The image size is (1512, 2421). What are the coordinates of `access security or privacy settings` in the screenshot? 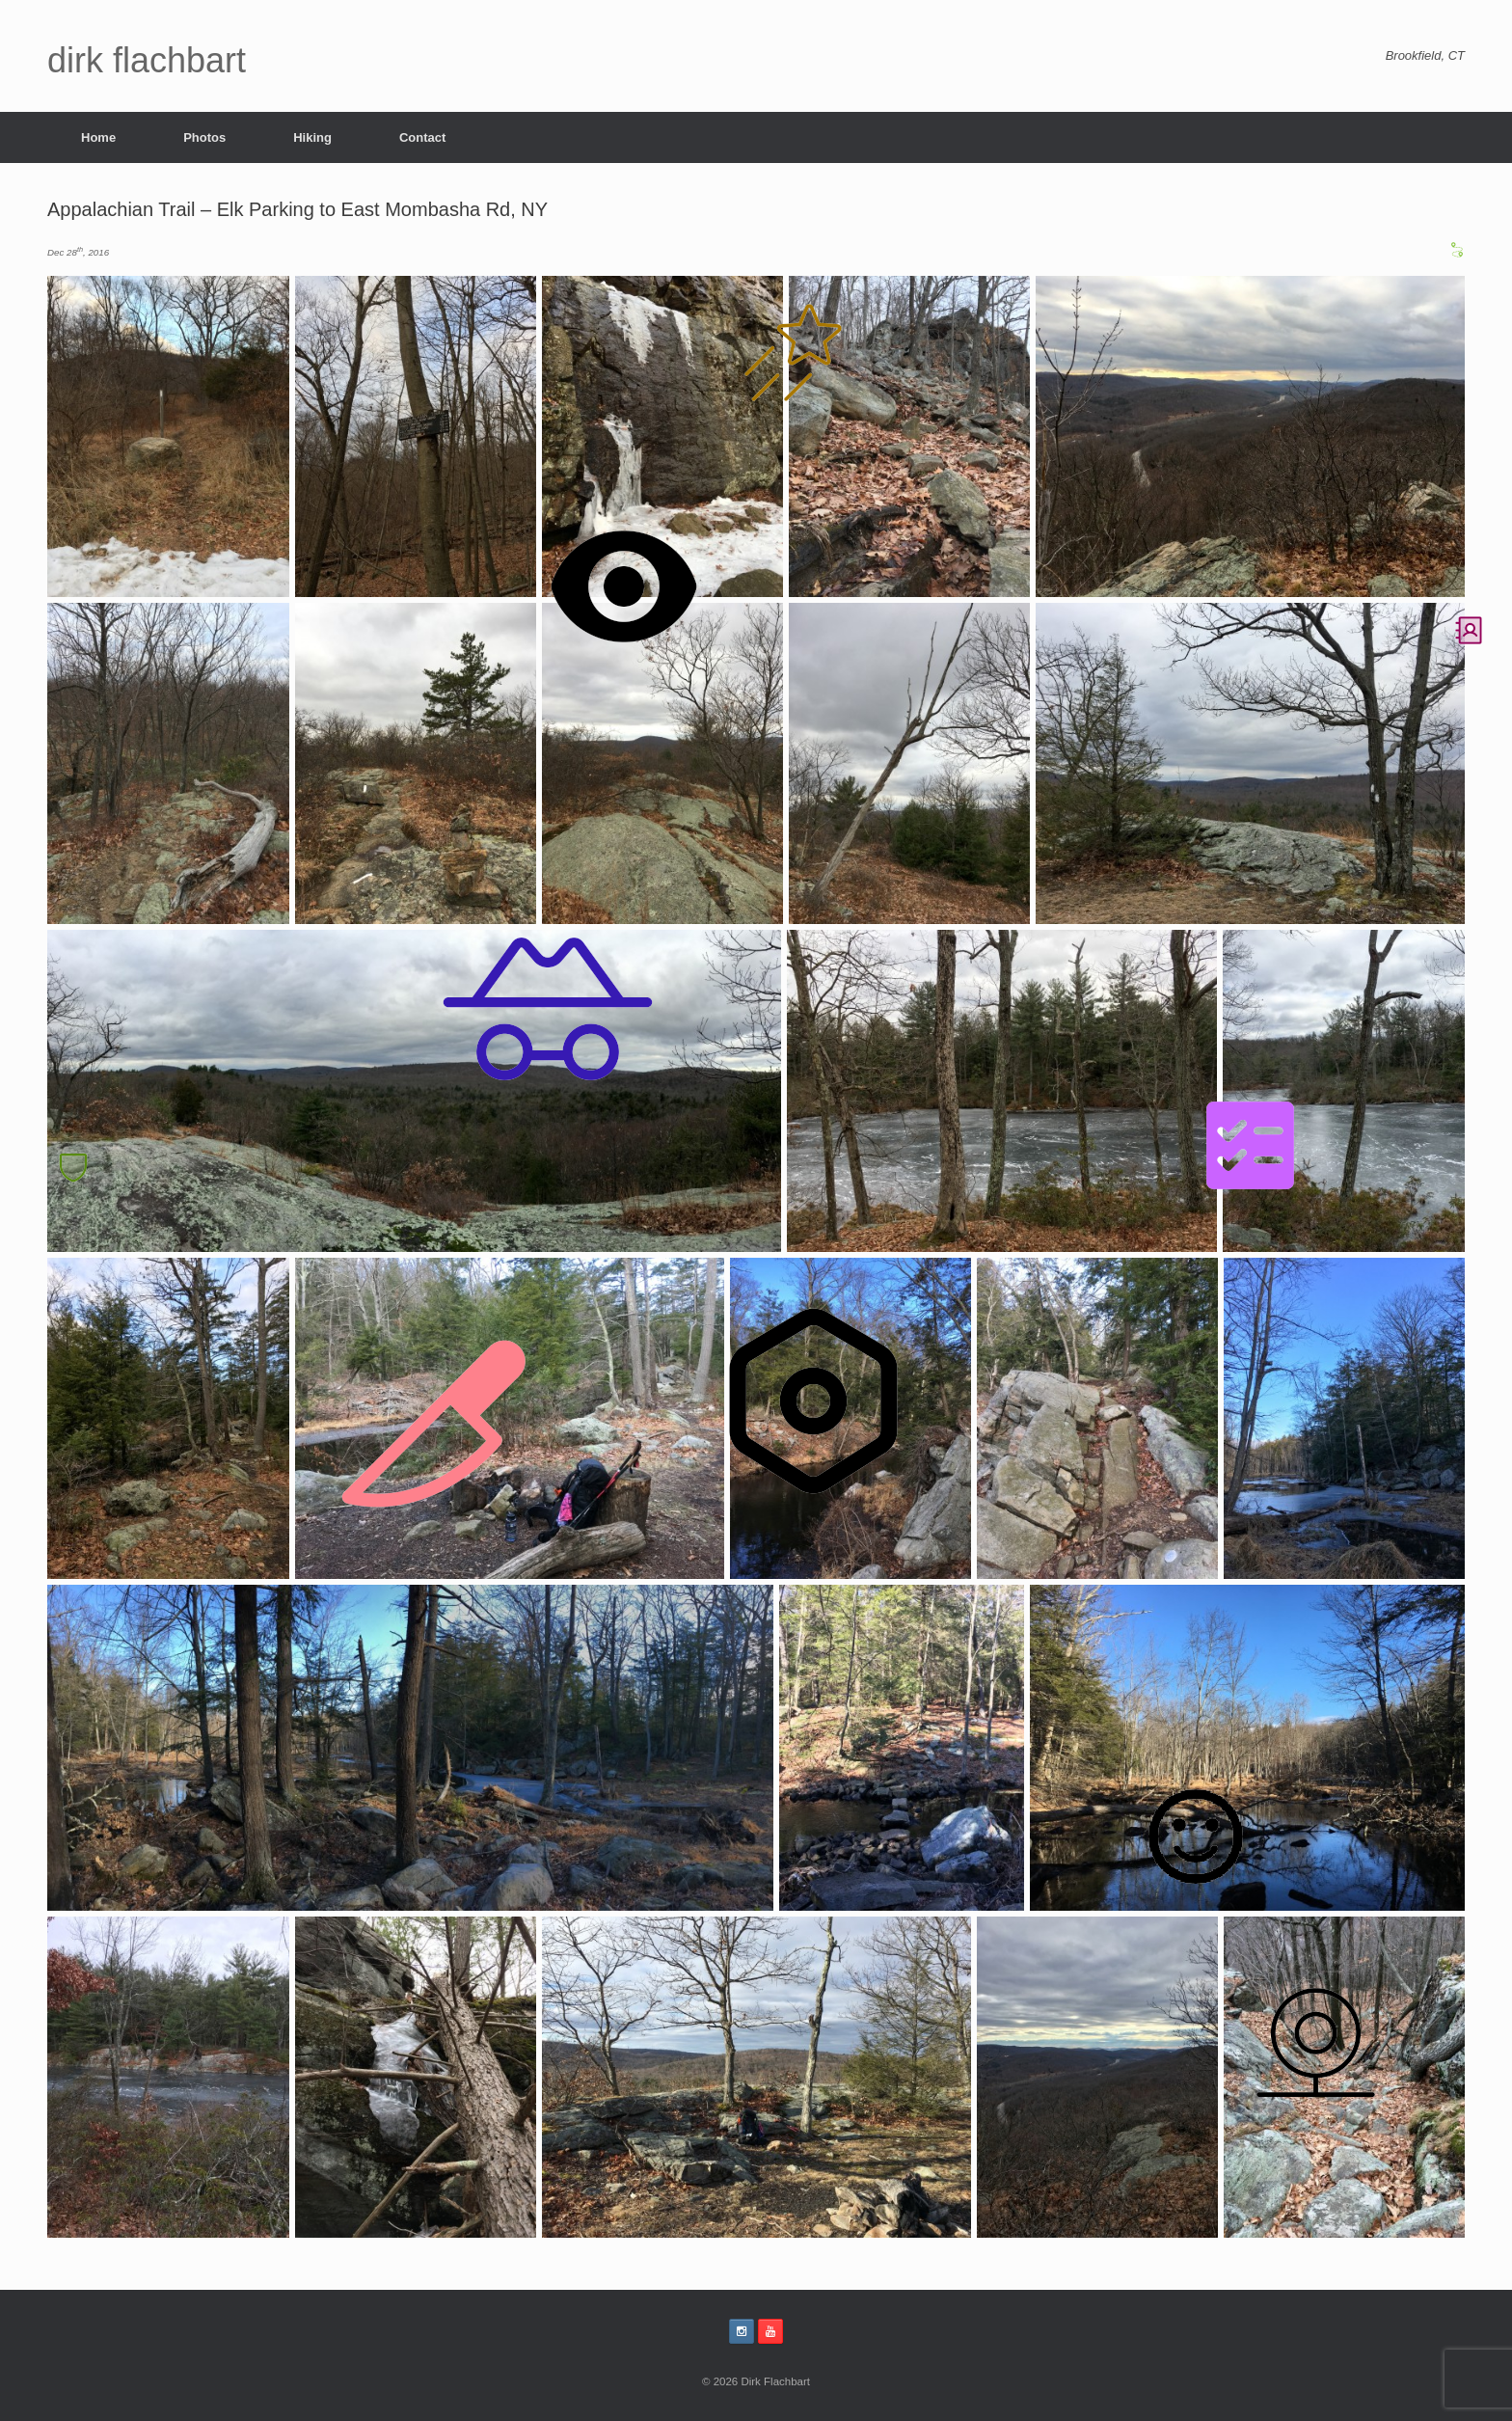 It's located at (73, 1166).